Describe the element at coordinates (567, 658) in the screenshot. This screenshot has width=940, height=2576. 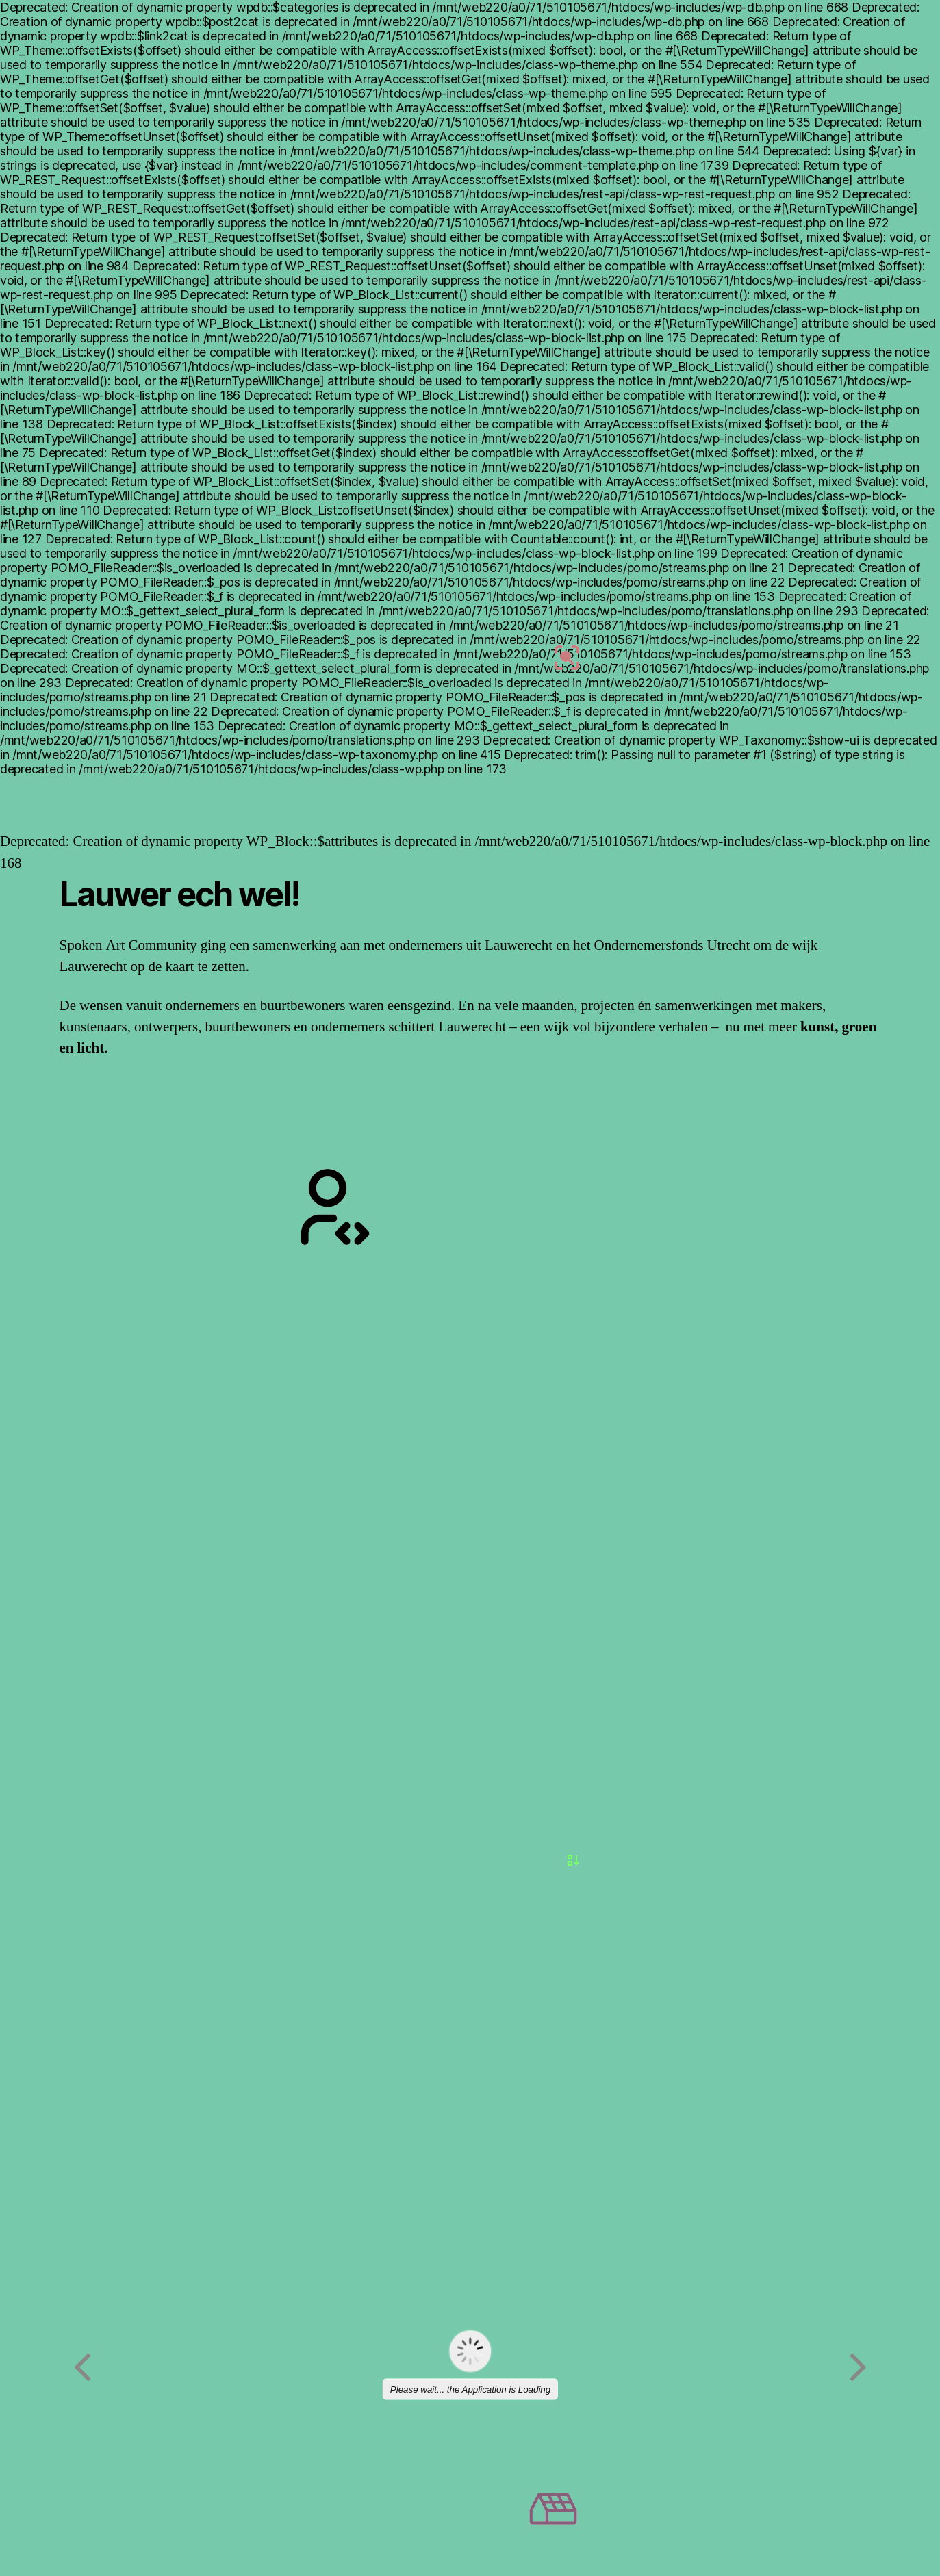
I see `scan and zoom into selected area` at that location.